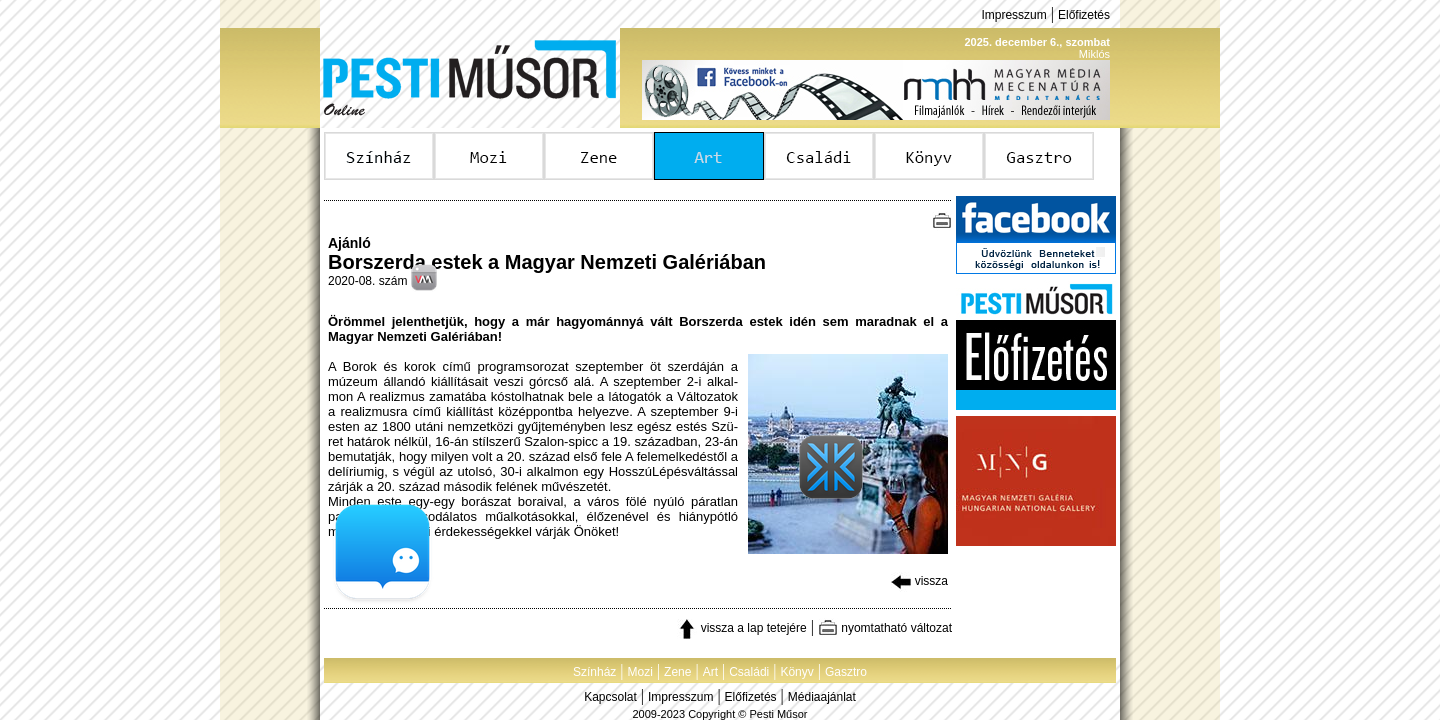 This screenshot has width=1440, height=720. I want to click on open virtual machine preferences, so click(424, 278).